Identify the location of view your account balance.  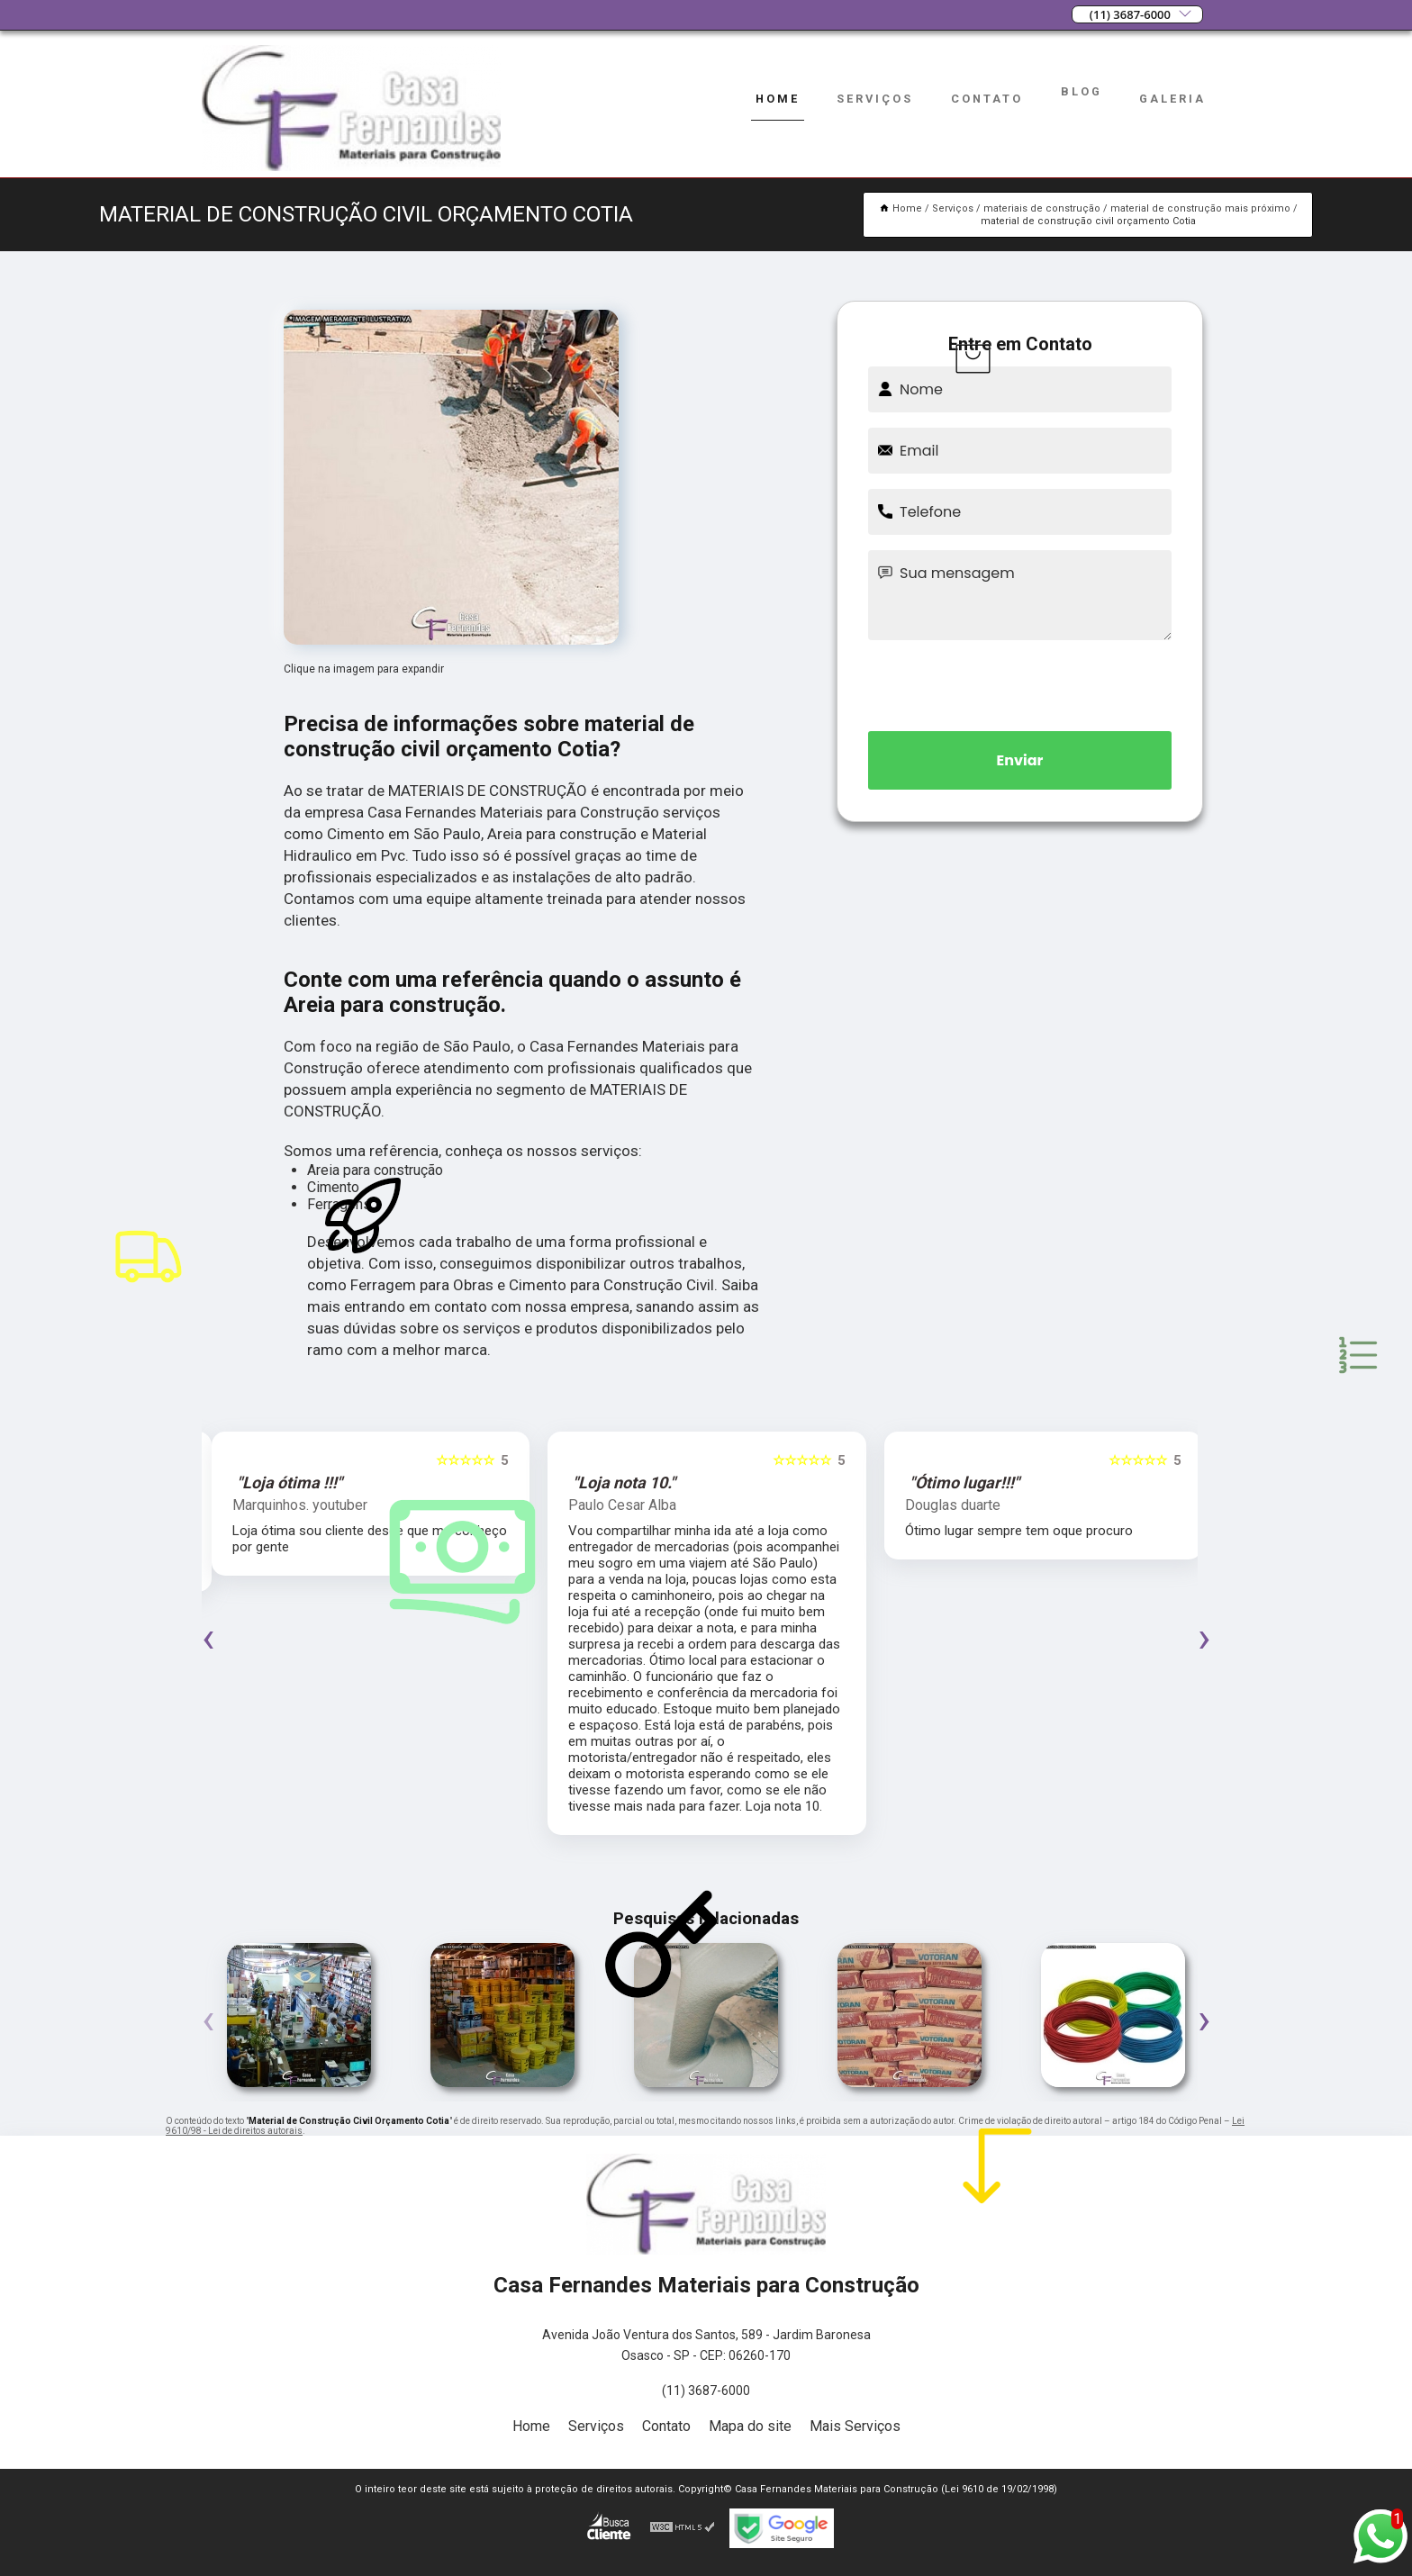
(462, 1557).